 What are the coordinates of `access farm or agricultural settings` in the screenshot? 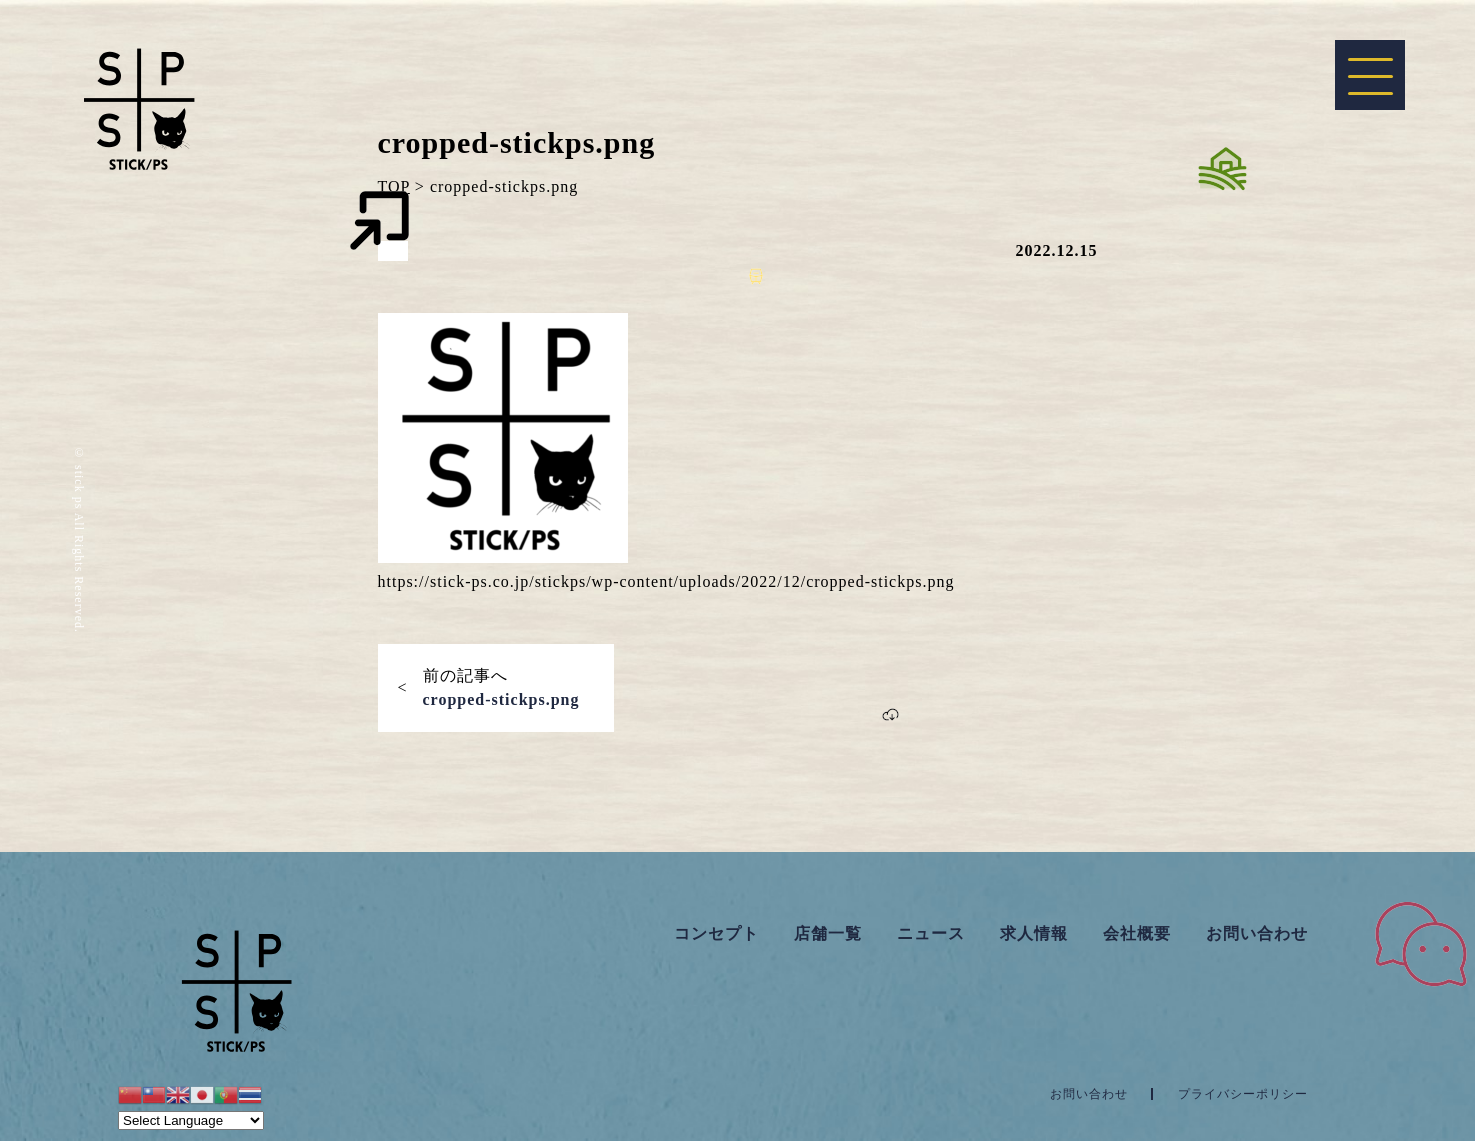 It's located at (1222, 169).